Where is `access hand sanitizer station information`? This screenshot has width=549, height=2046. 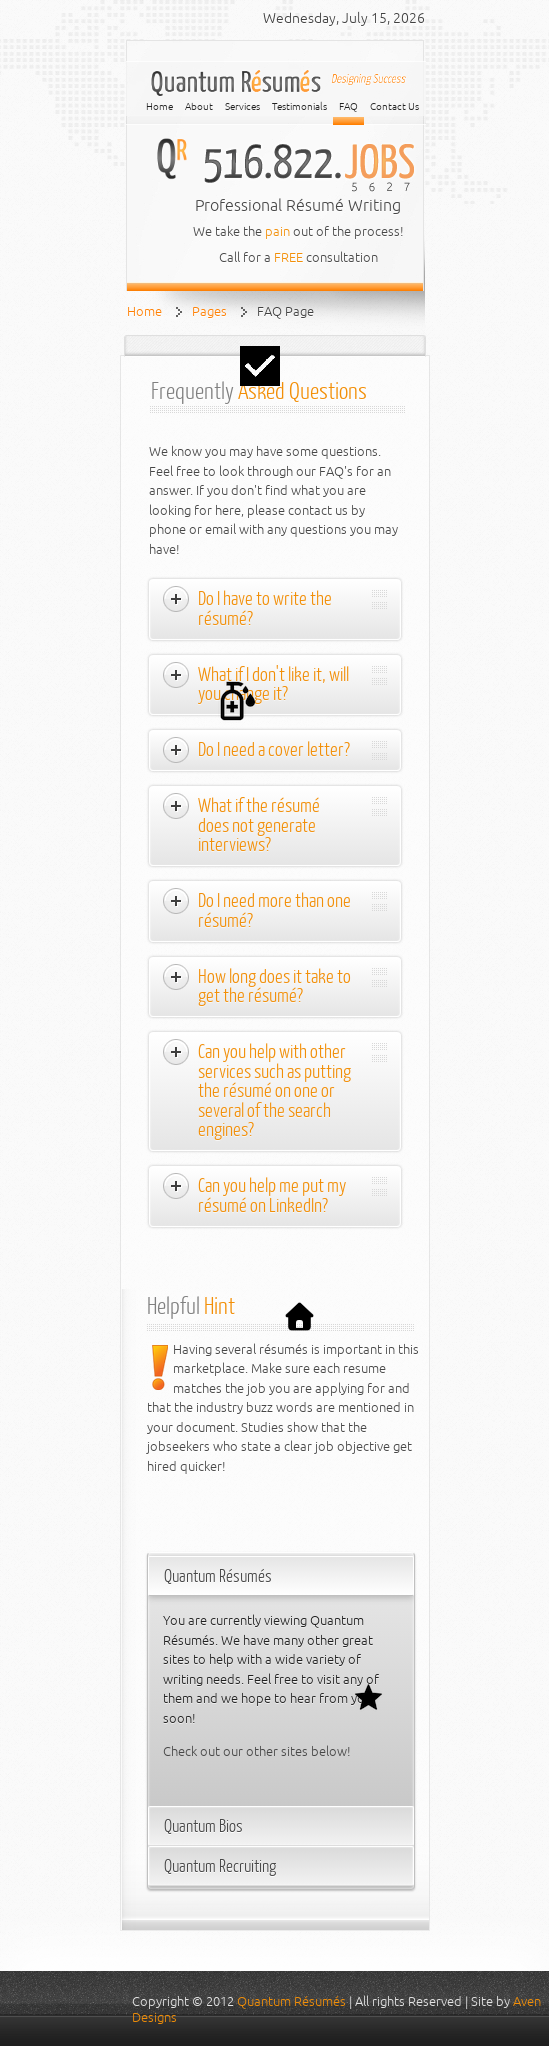 access hand sanitizer station information is located at coordinates (236, 701).